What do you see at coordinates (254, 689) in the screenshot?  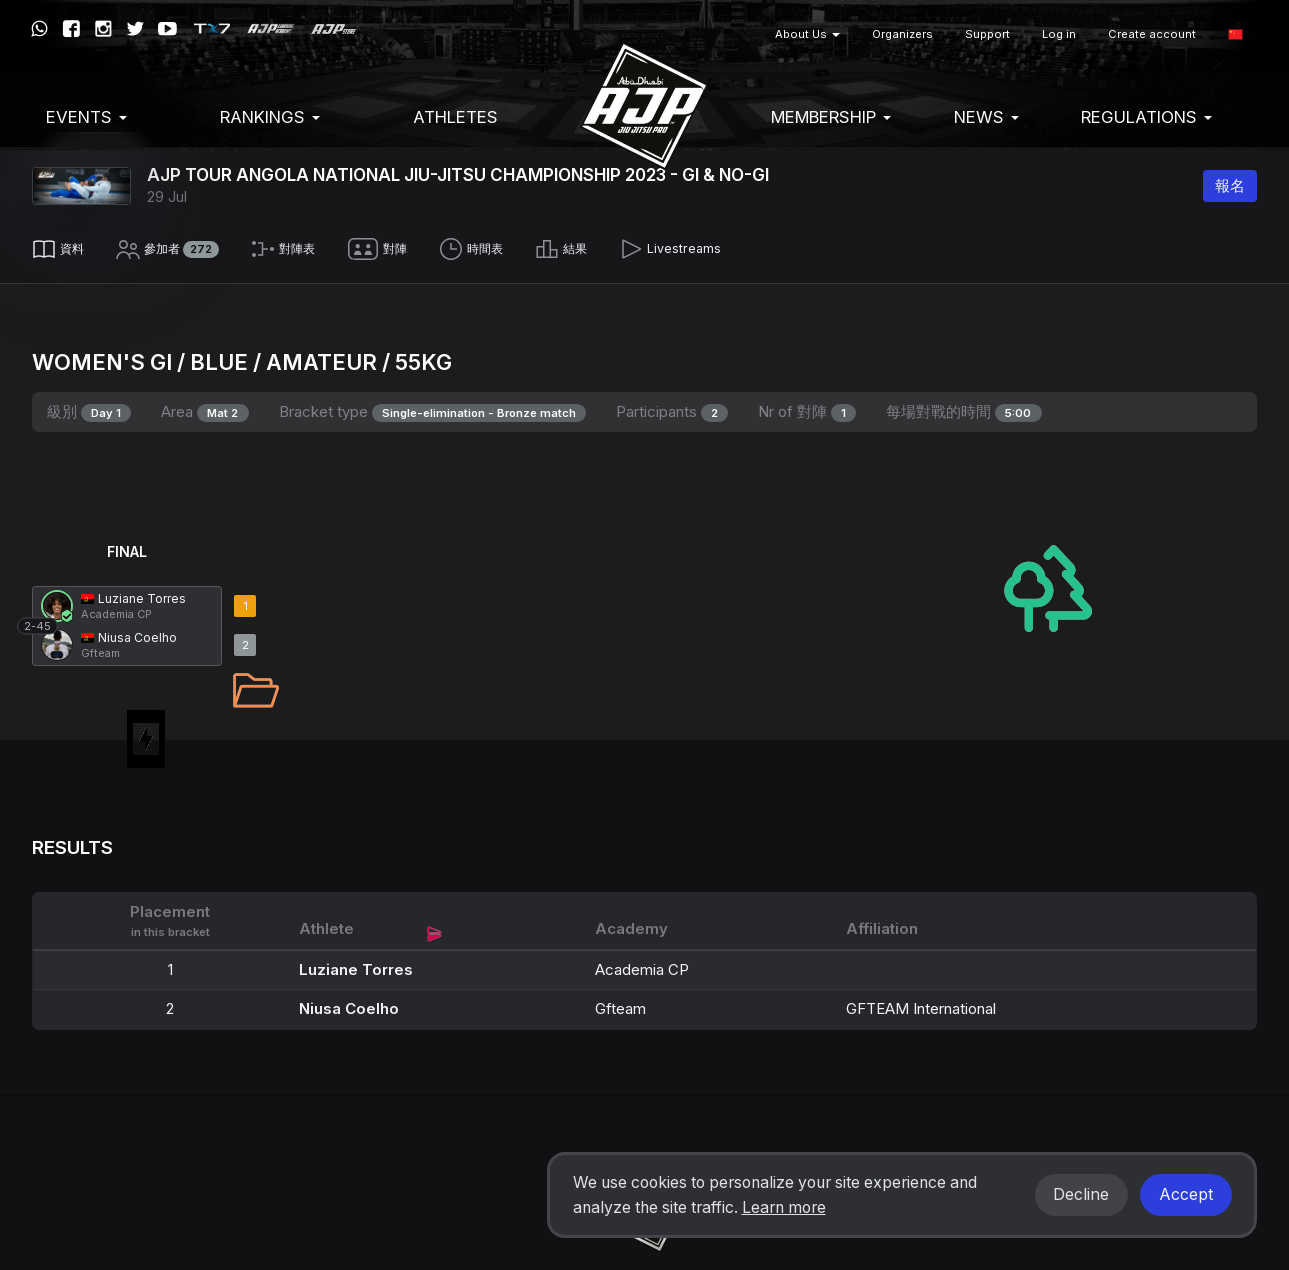 I see `open folder to view contents` at bounding box center [254, 689].